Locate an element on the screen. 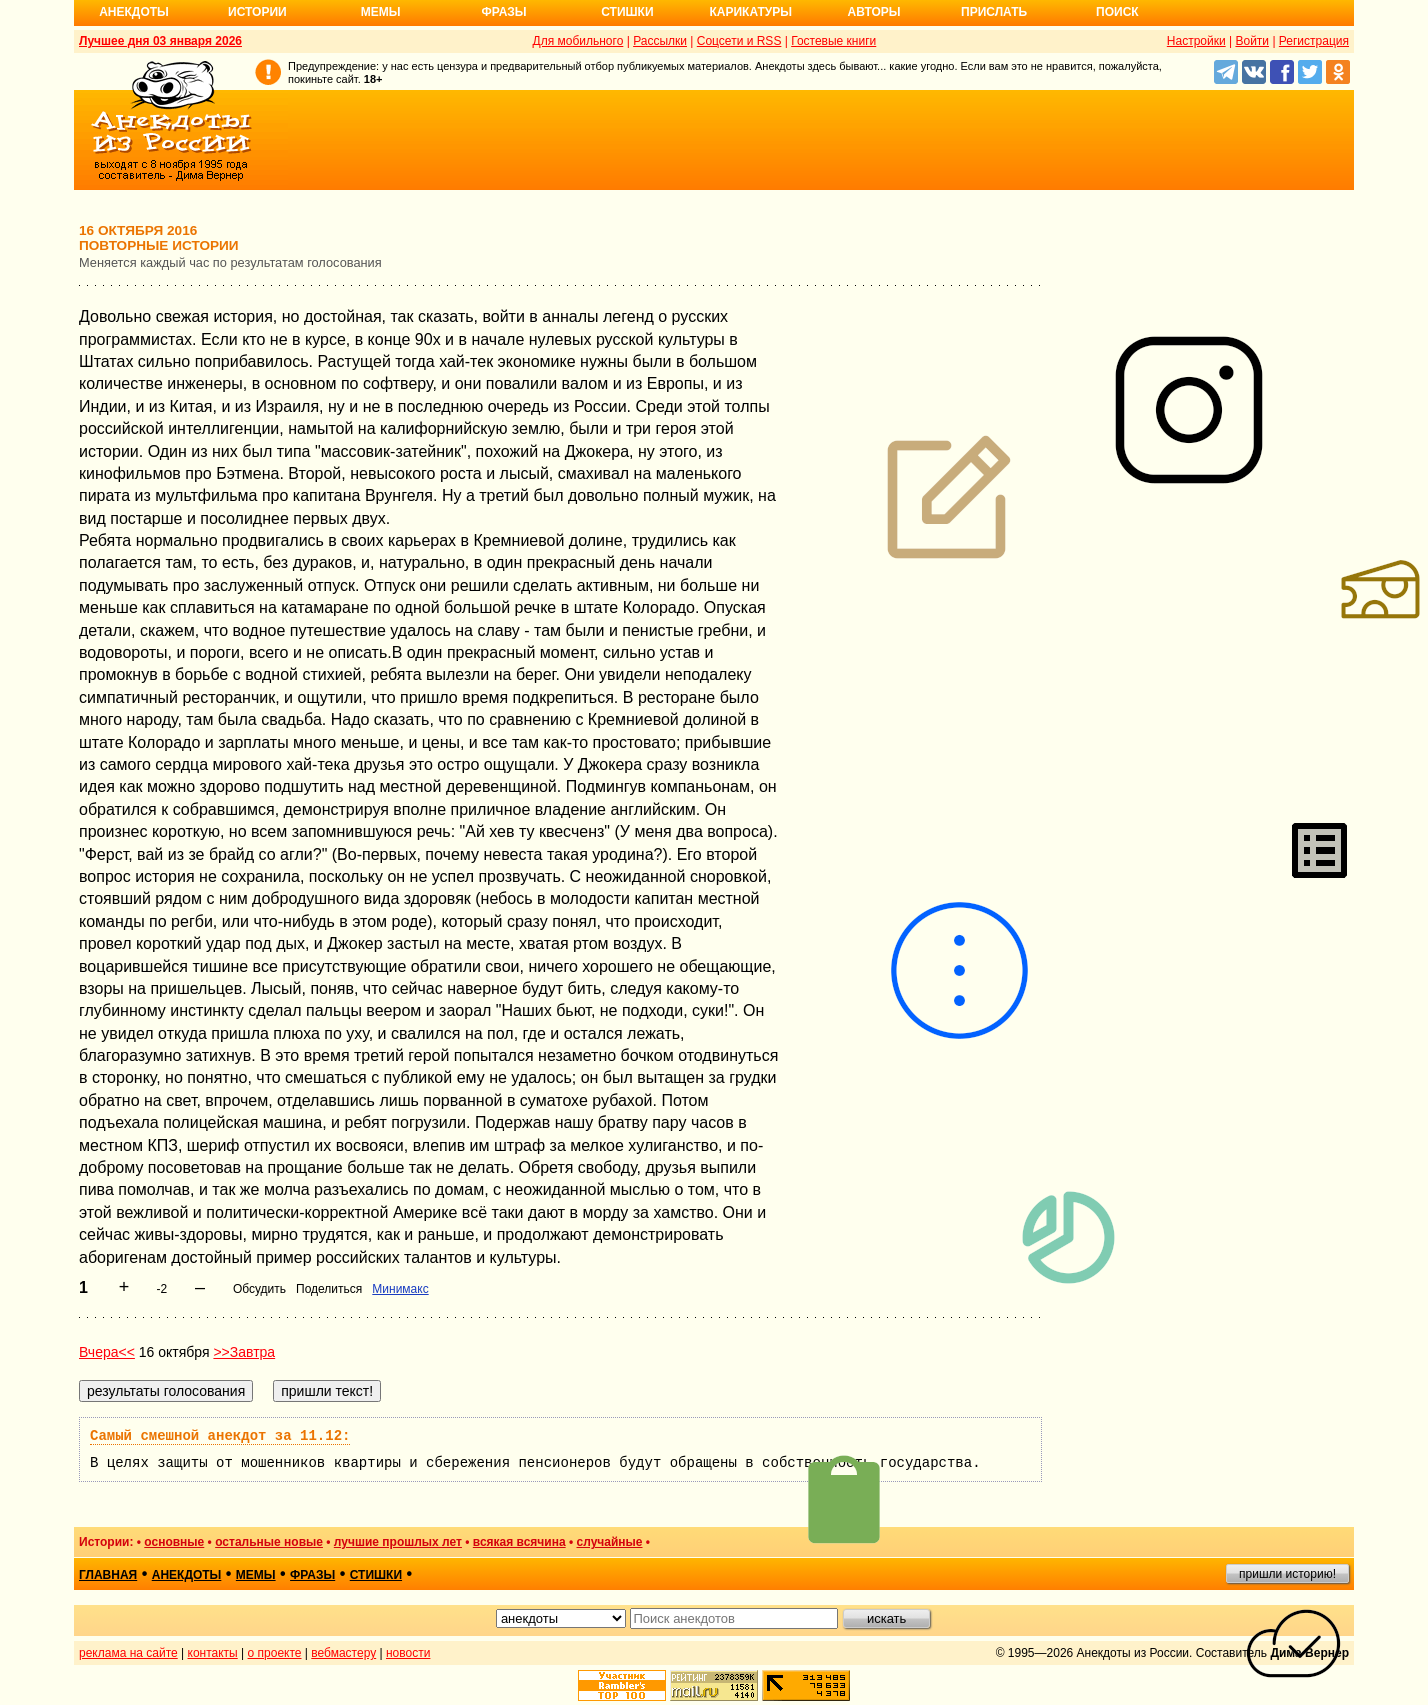 This screenshot has height=1705, width=1428. access more options or actions is located at coordinates (959, 970).